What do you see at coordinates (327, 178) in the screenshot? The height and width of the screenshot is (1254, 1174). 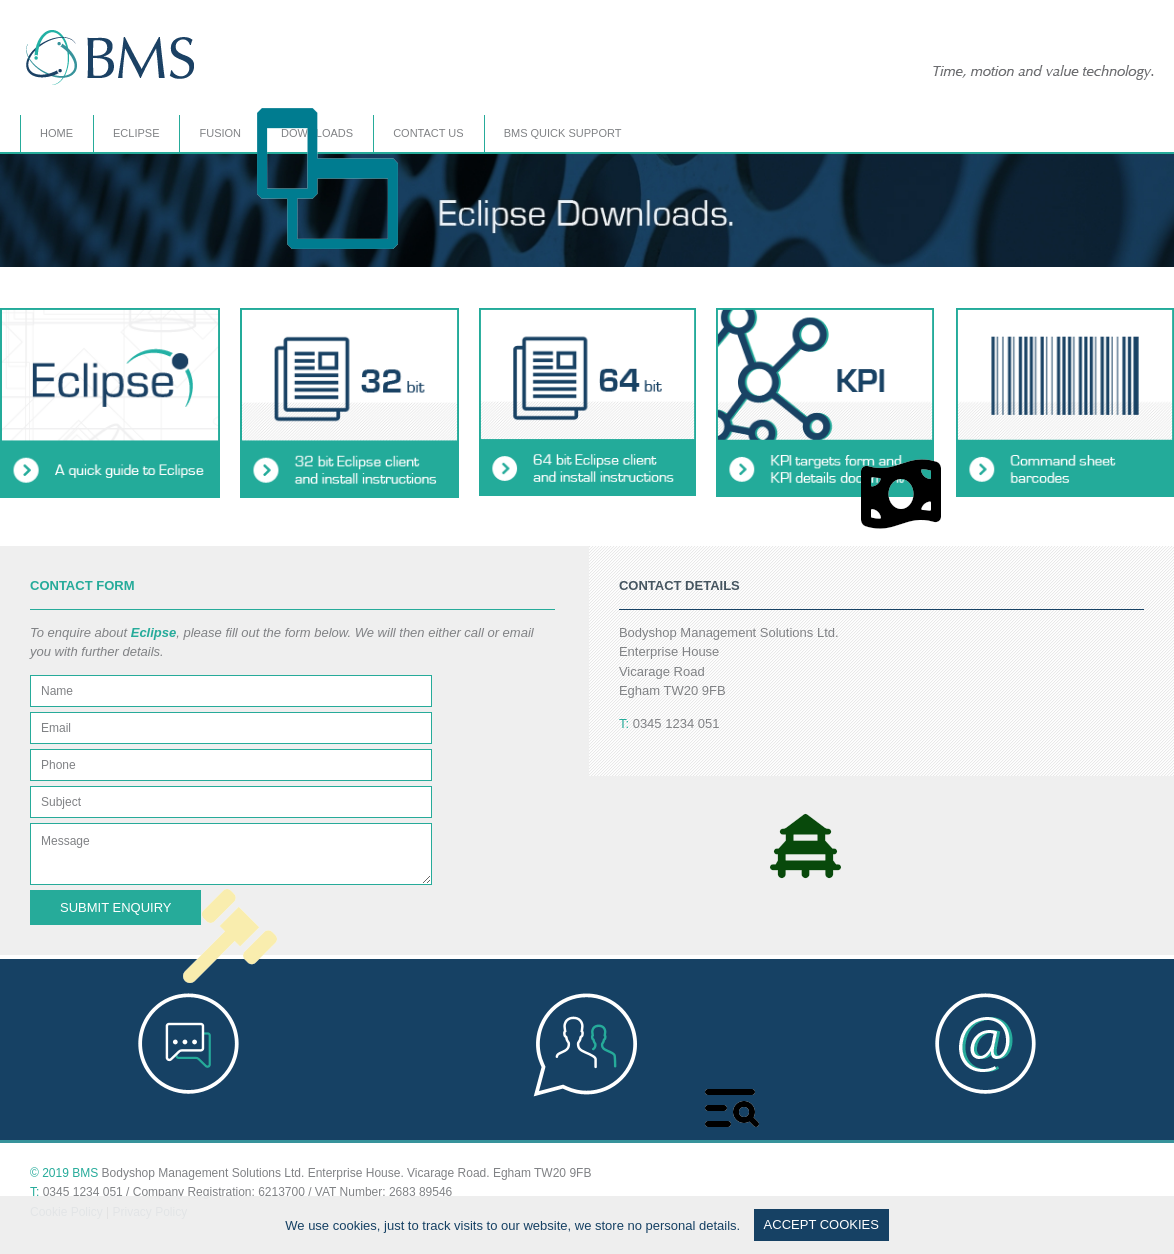 I see `toggle editor layout arrangement` at bounding box center [327, 178].